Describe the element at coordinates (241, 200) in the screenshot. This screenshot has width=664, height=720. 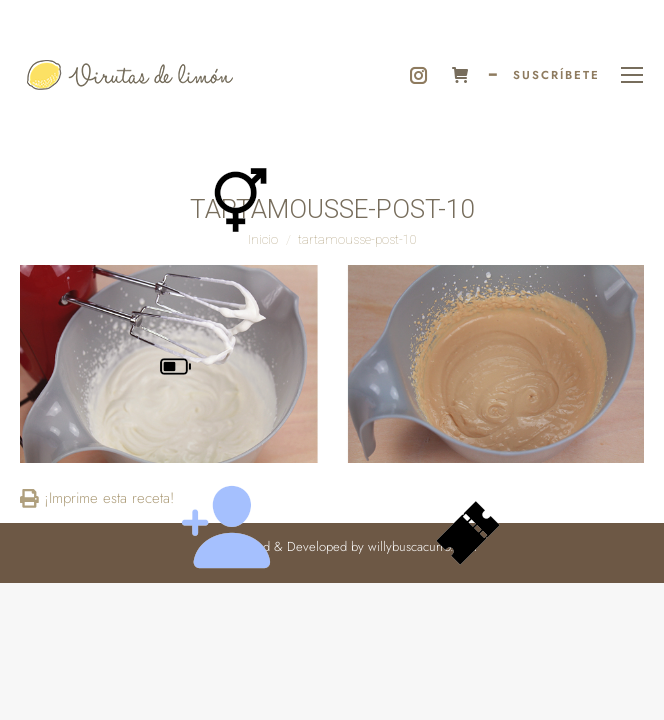
I see `select gender or sex options` at that location.